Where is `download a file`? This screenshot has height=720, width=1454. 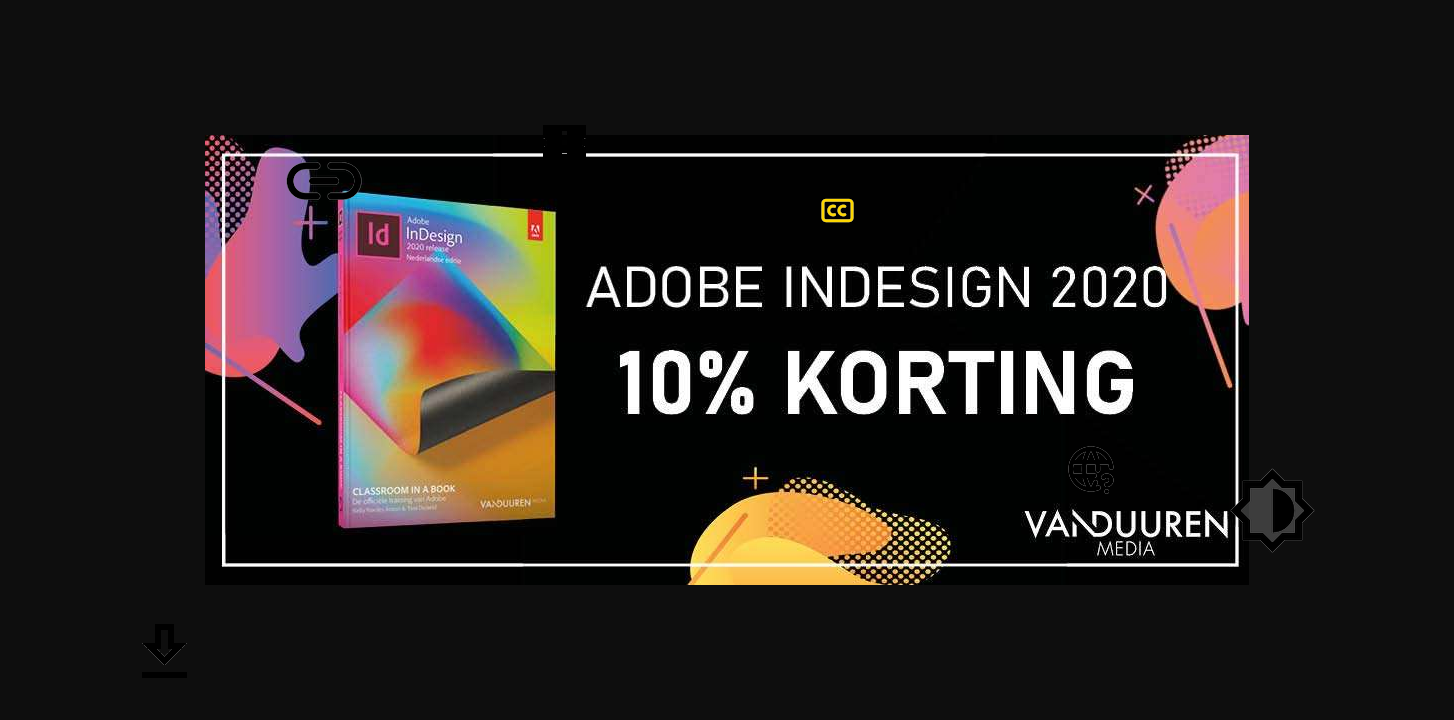 download a file is located at coordinates (164, 652).